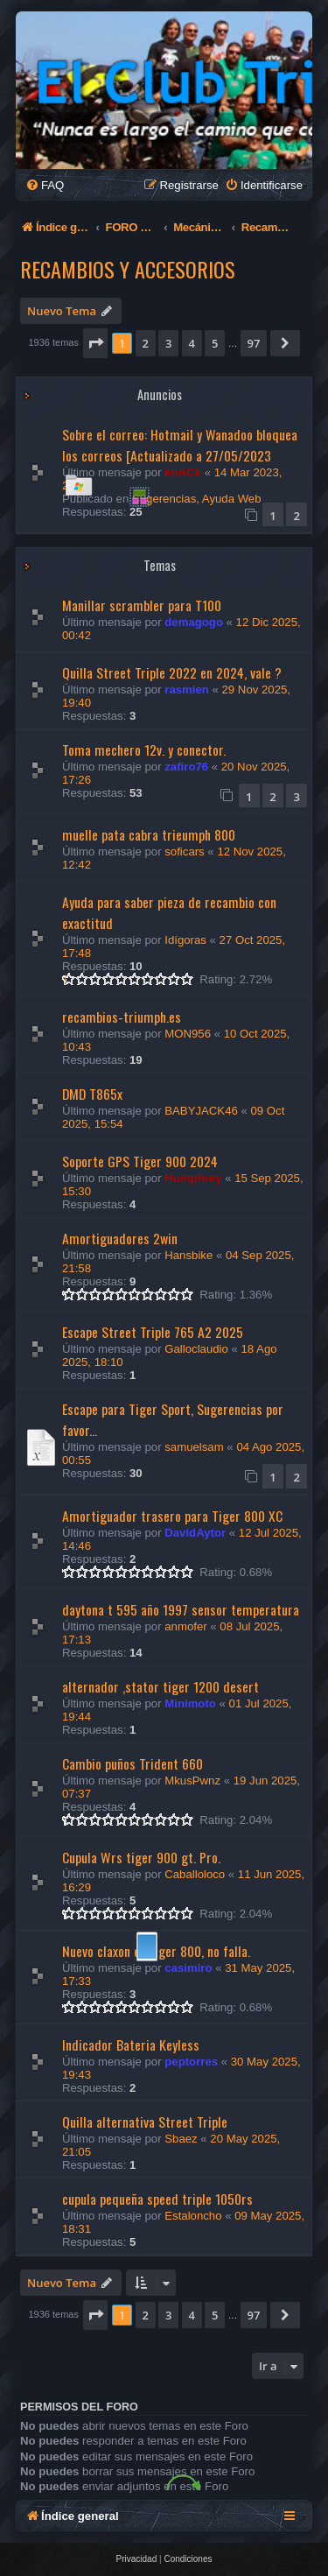 This screenshot has width=328, height=2576. Describe the element at coordinates (79, 486) in the screenshot. I see `open windows 7 system files folder` at that location.